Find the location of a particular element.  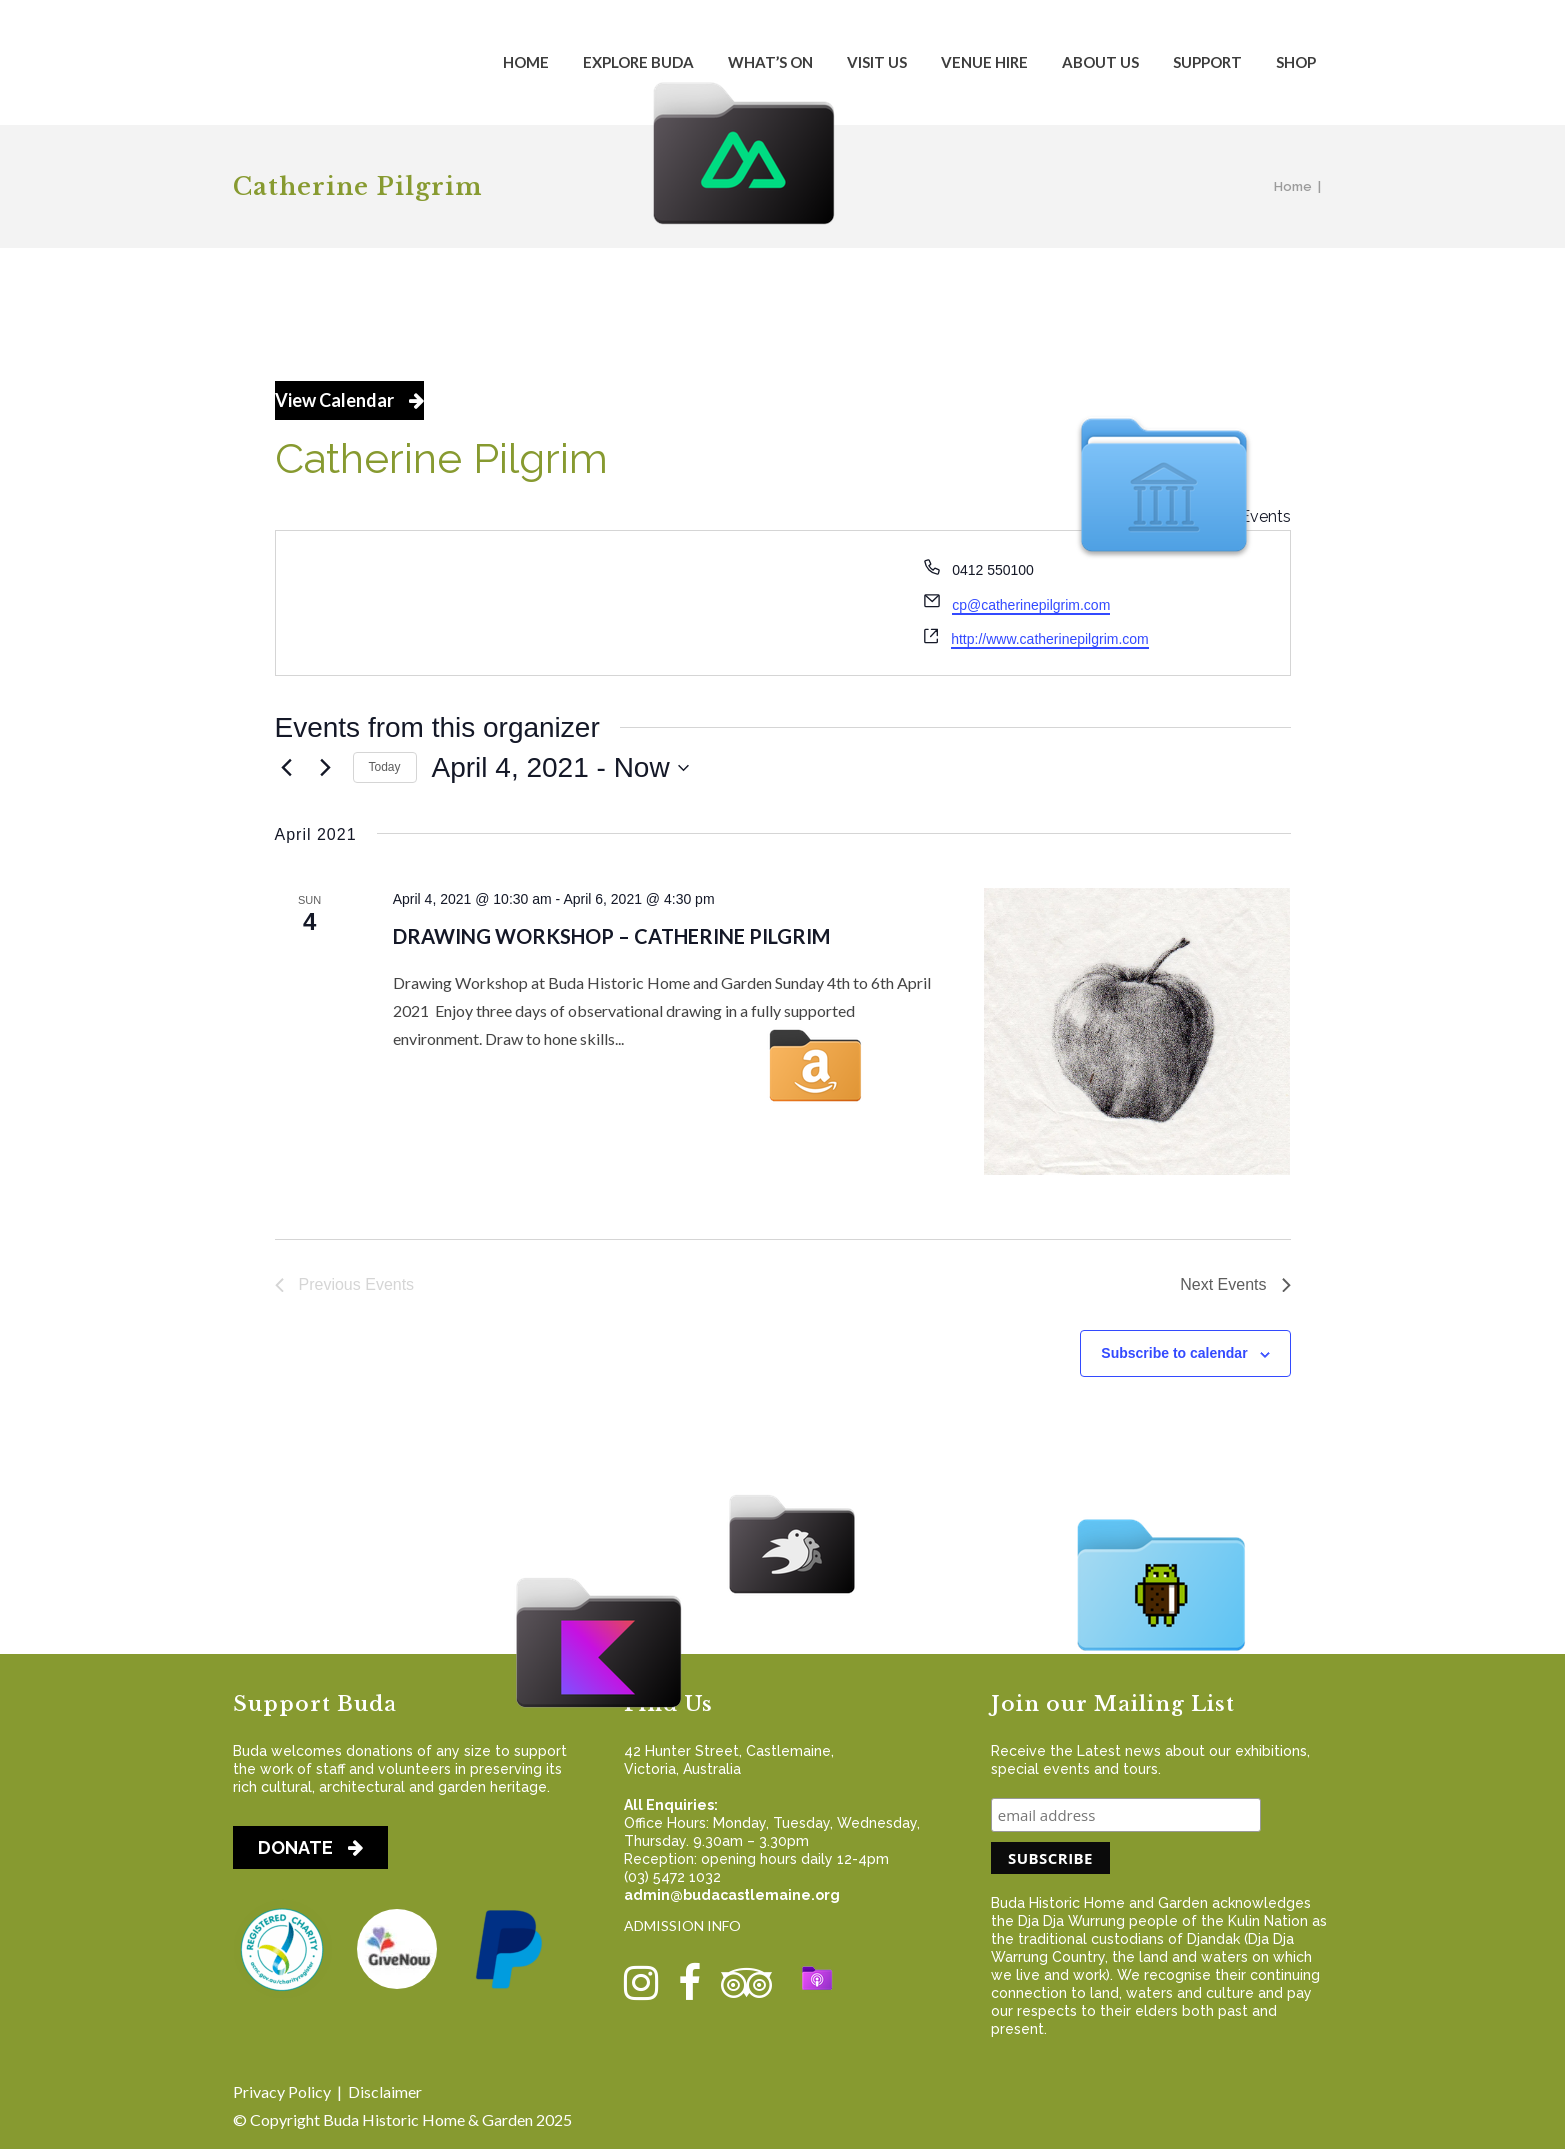

folder containing bevy game engine project files is located at coordinates (791, 1547).